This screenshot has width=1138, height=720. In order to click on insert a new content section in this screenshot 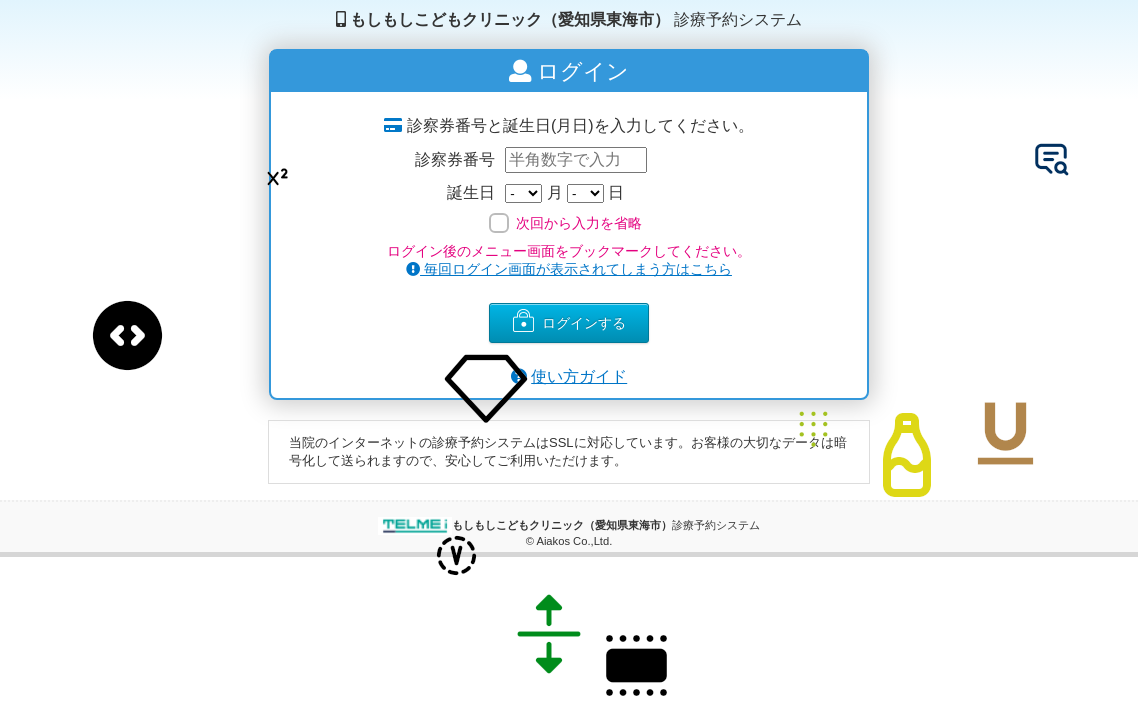, I will do `click(636, 665)`.